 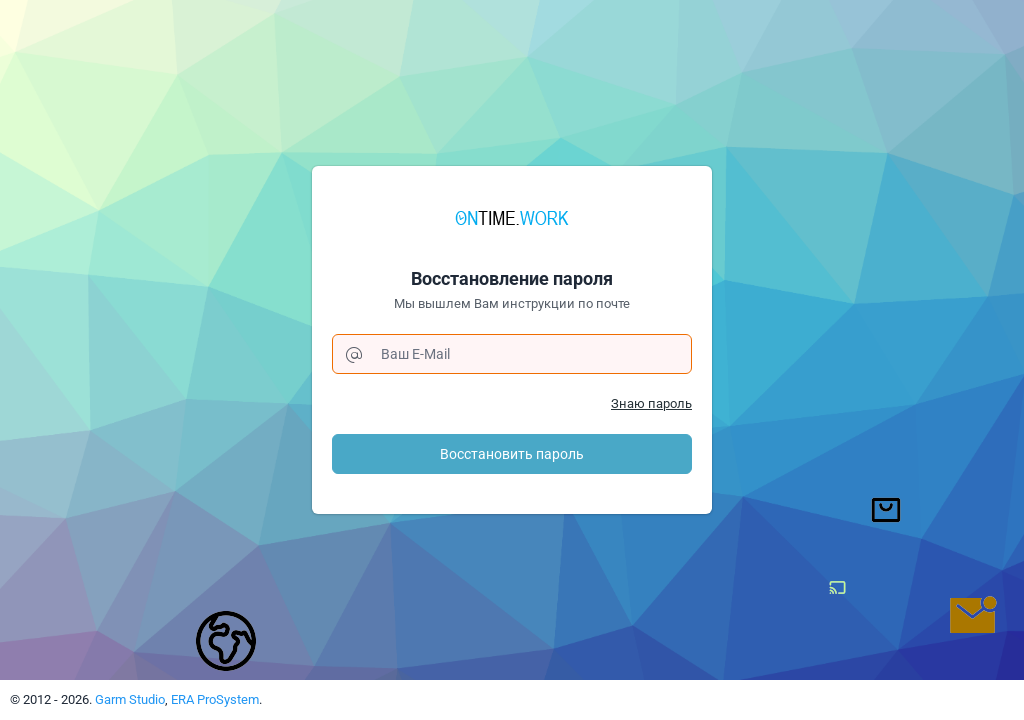 I want to click on indicates unread email in inbox, so click(x=972, y=615).